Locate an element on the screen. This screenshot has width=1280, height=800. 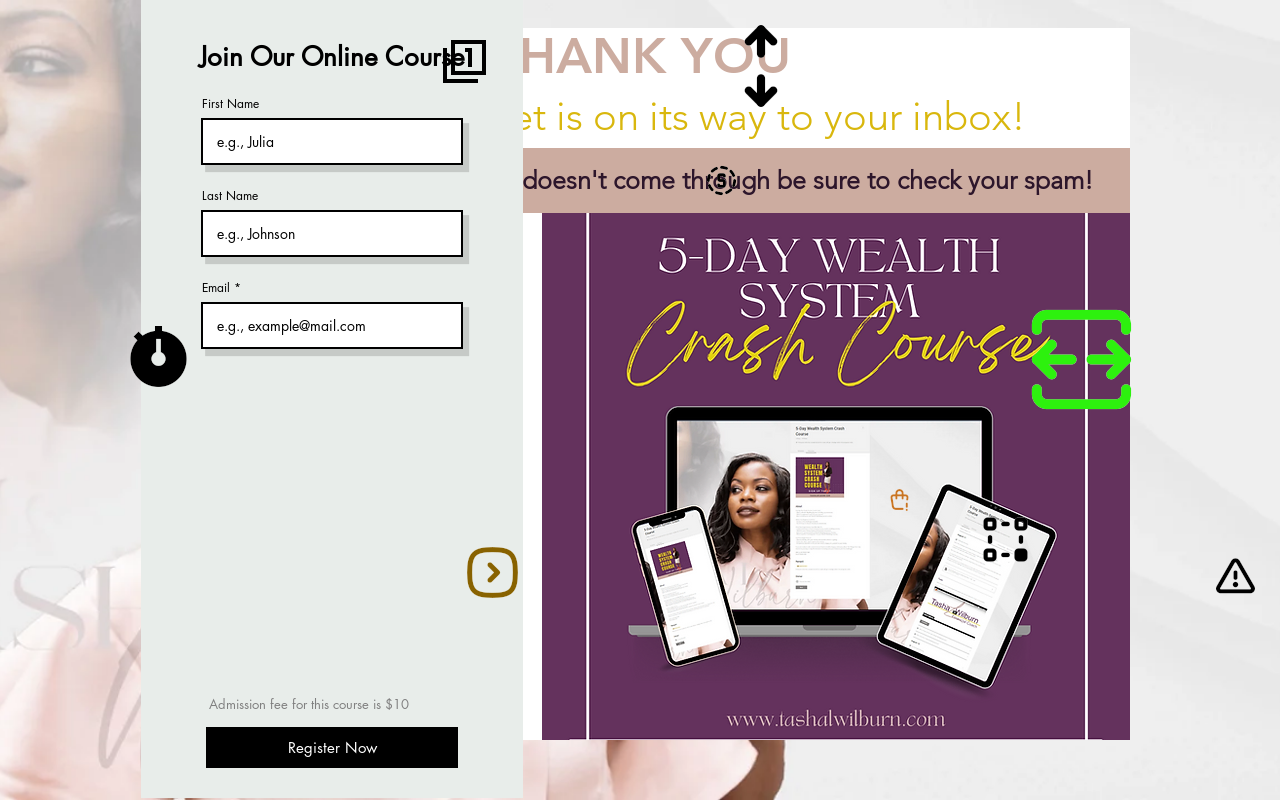
set transform anchor to bottom-right corner is located at coordinates (1005, 539).